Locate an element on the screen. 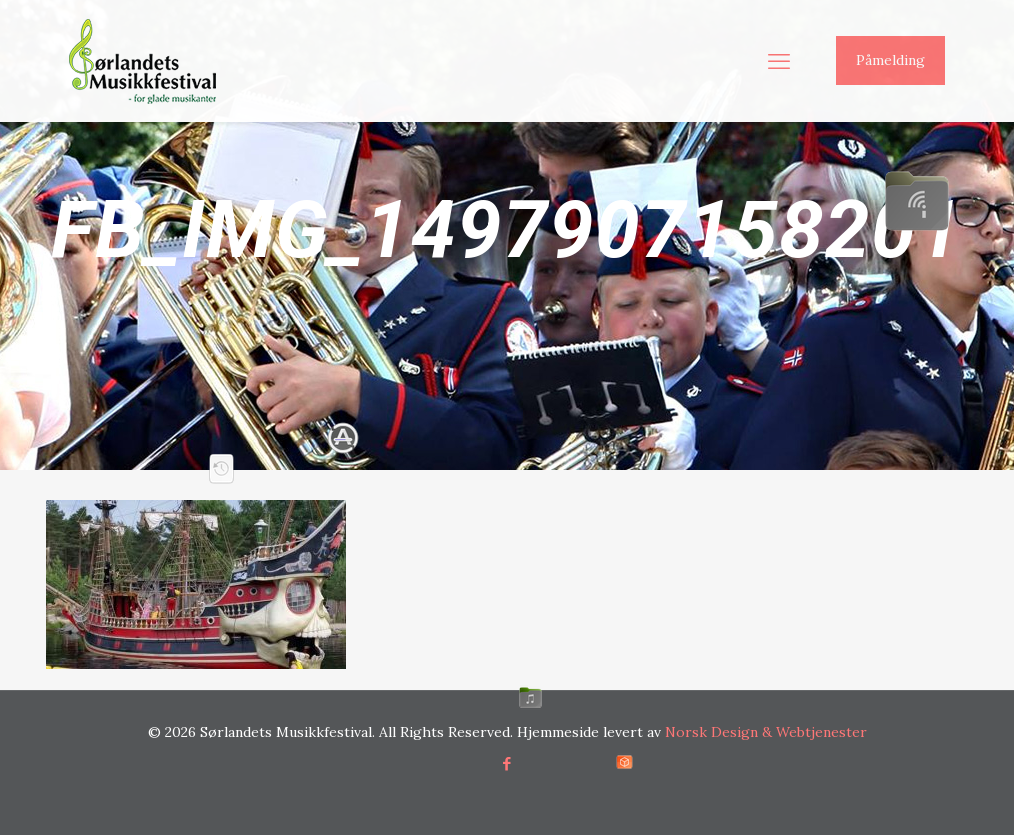 The height and width of the screenshot is (835, 1014). check for available software updates is located at coordinates (343, 438).